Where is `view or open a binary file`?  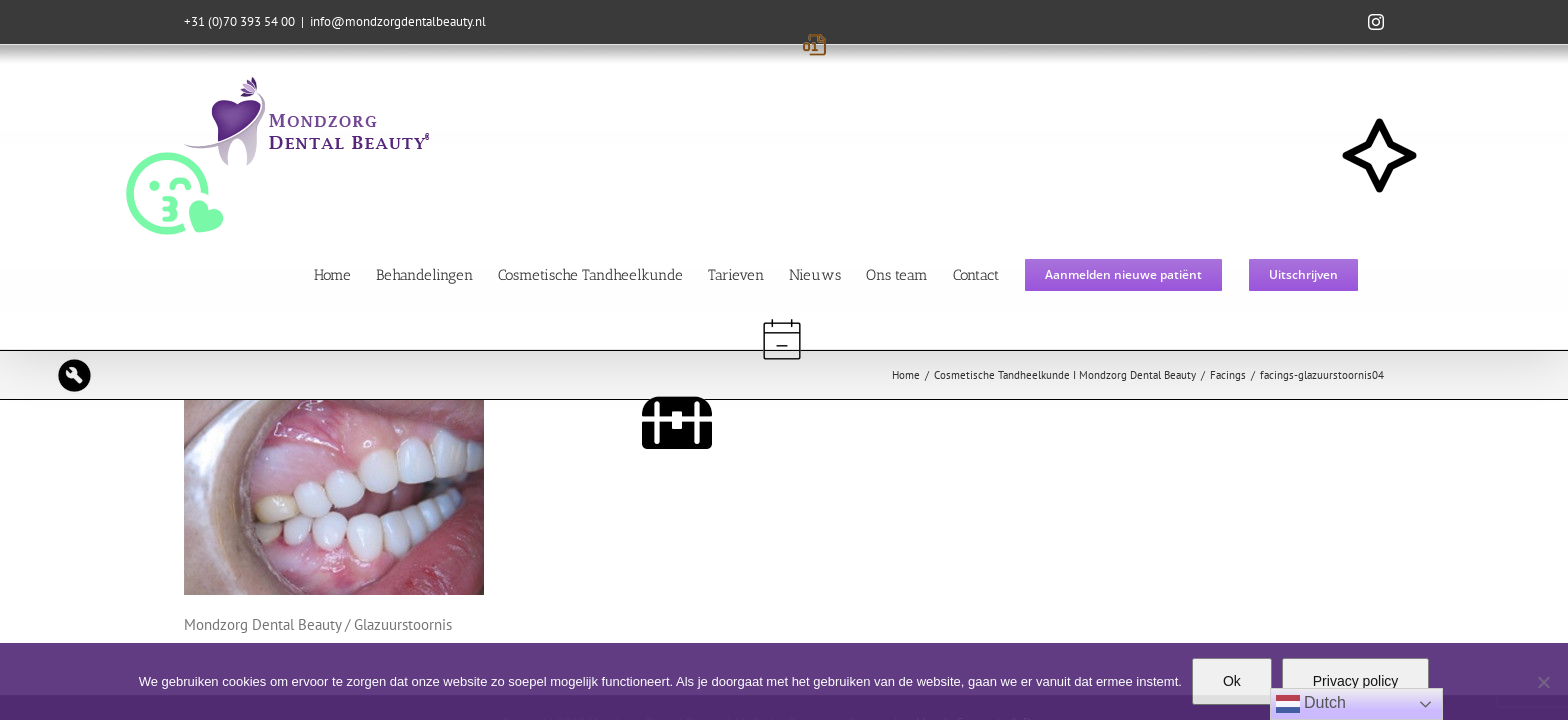
view or open a binary file is located at coordinates (814, 45).